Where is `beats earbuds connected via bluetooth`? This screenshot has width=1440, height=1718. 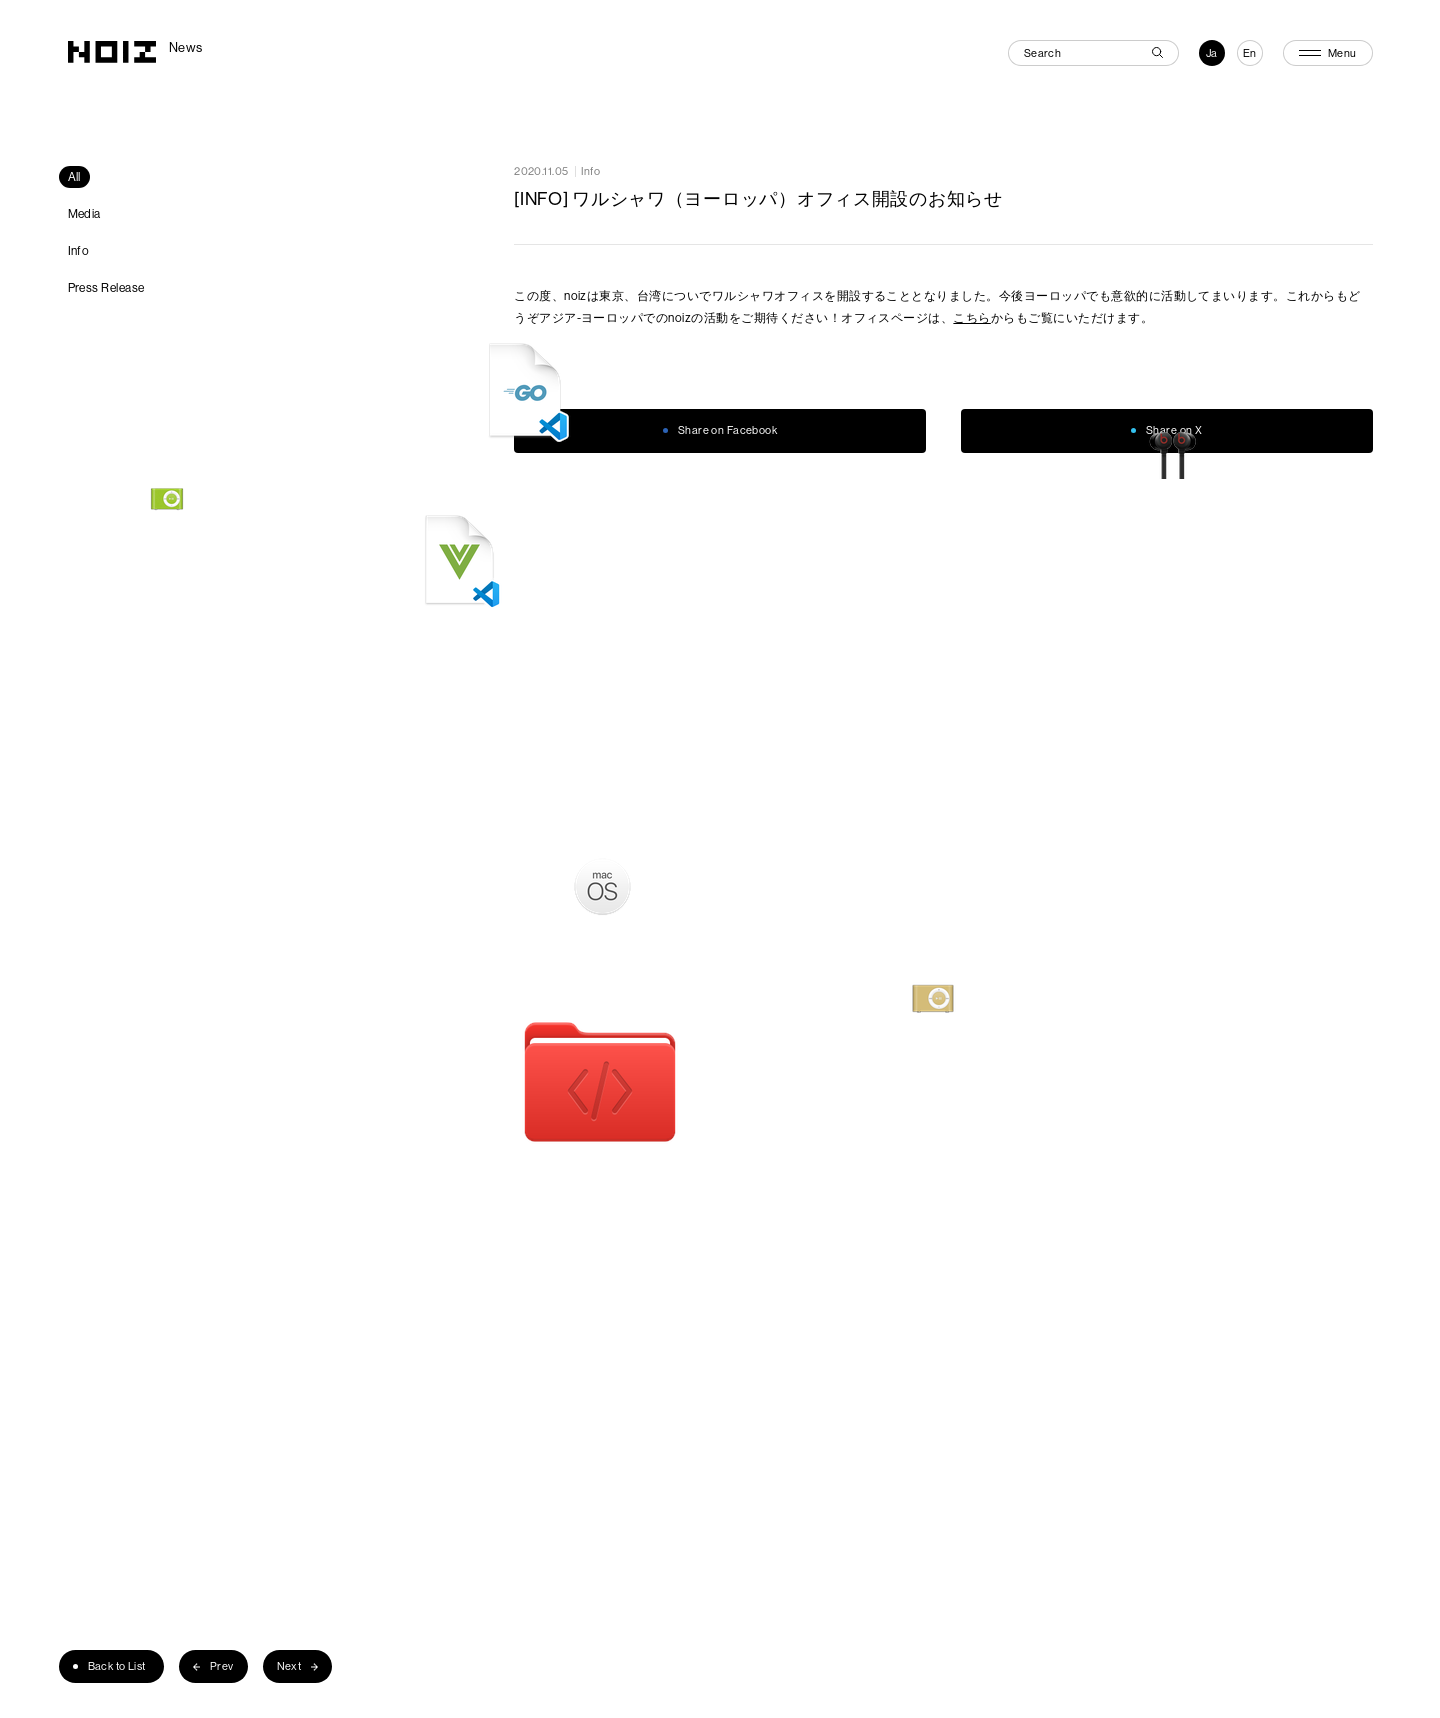
beats earbuds connected via bluetooth is located at coordinates (1173, 453).